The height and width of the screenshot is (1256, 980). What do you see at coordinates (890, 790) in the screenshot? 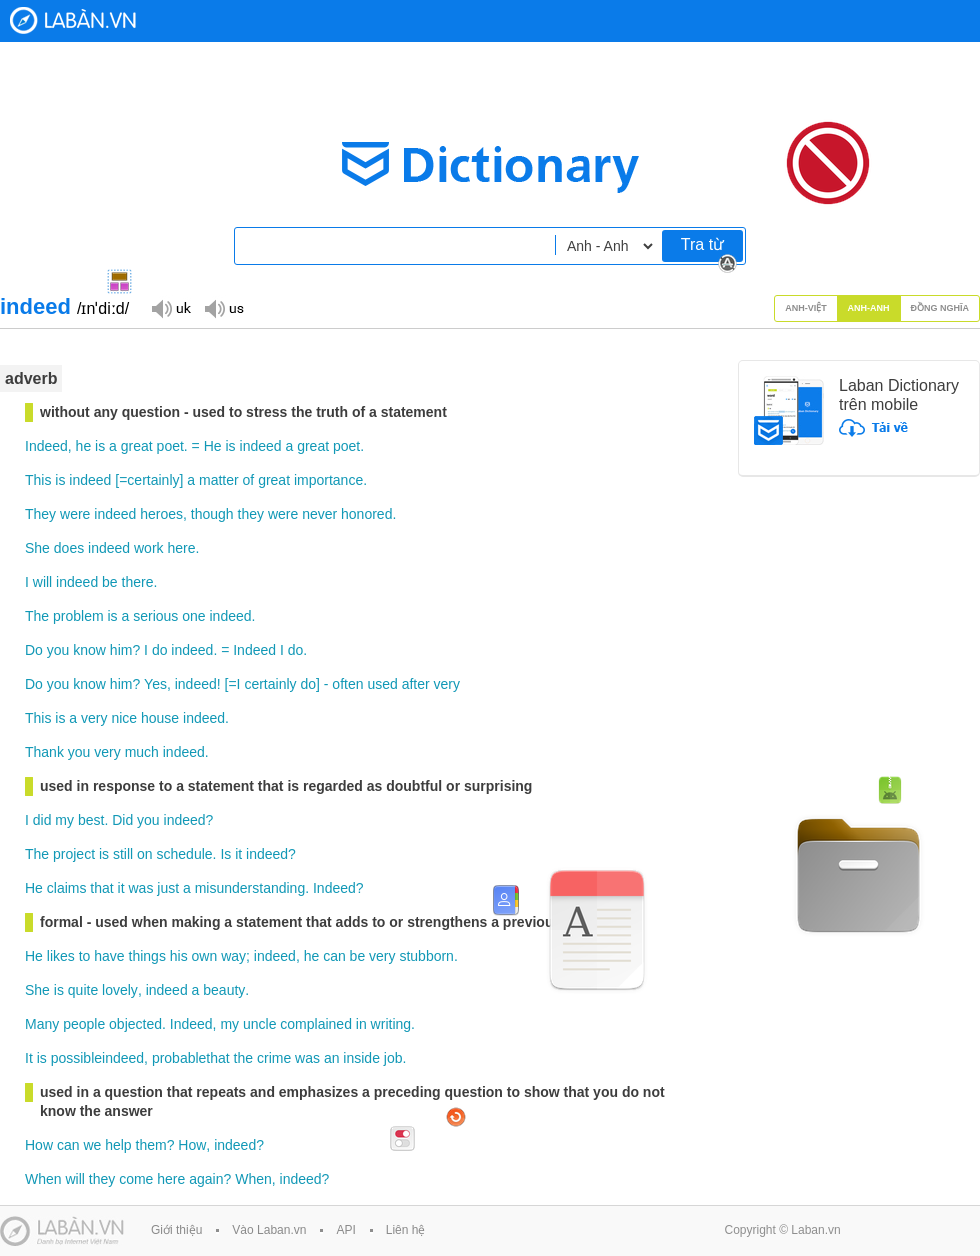
I see `android app package file (APK) ready for installation` at bounding box center [890, 790].